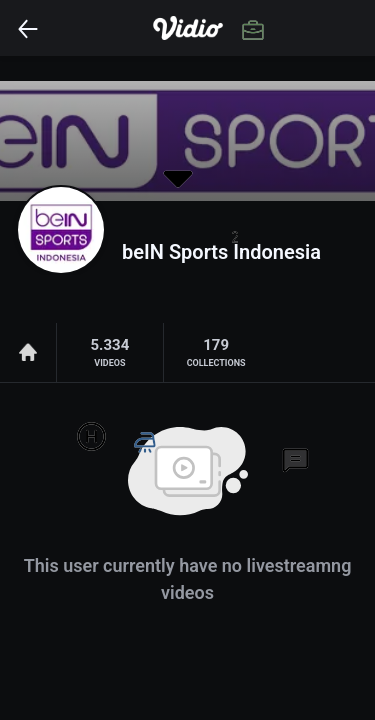  What do you see at coordinates (91, 436) in the screenshot?
I see `hospital or helipad location marker` at bounding box center [91, 436].